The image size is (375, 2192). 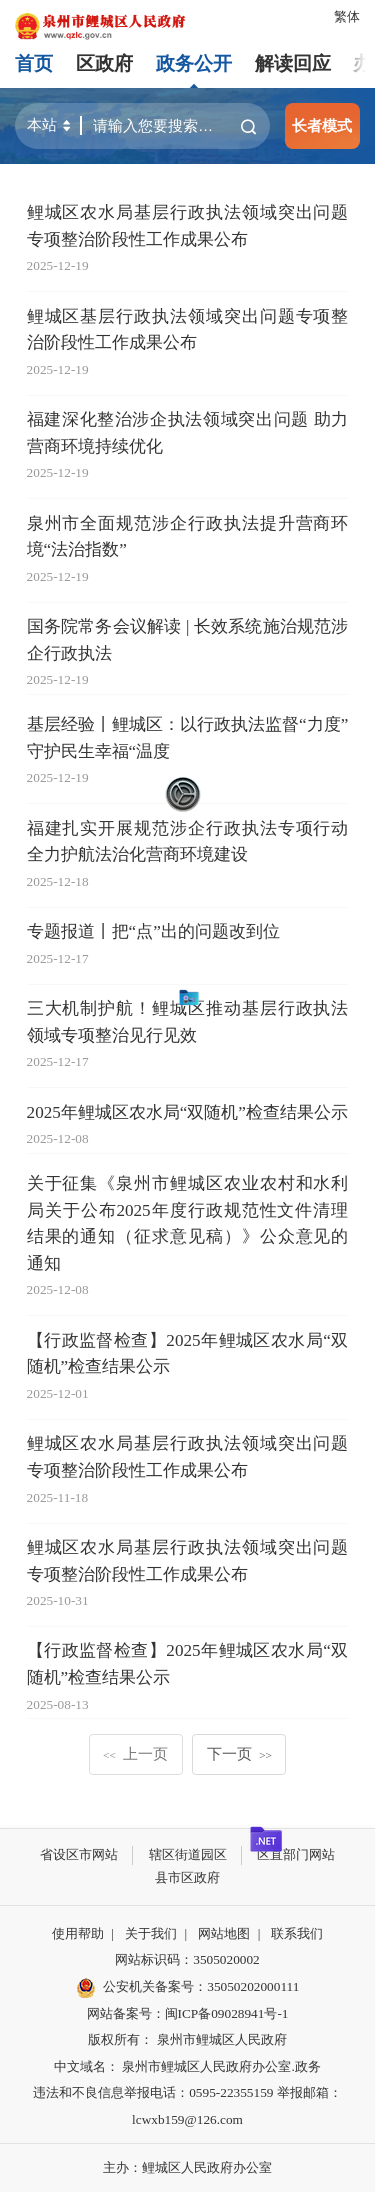 What do you see at coordinates (266, 1840) in the screenshot?
I see `folder containing .NET framework files` at bounding box center [266, 1840].